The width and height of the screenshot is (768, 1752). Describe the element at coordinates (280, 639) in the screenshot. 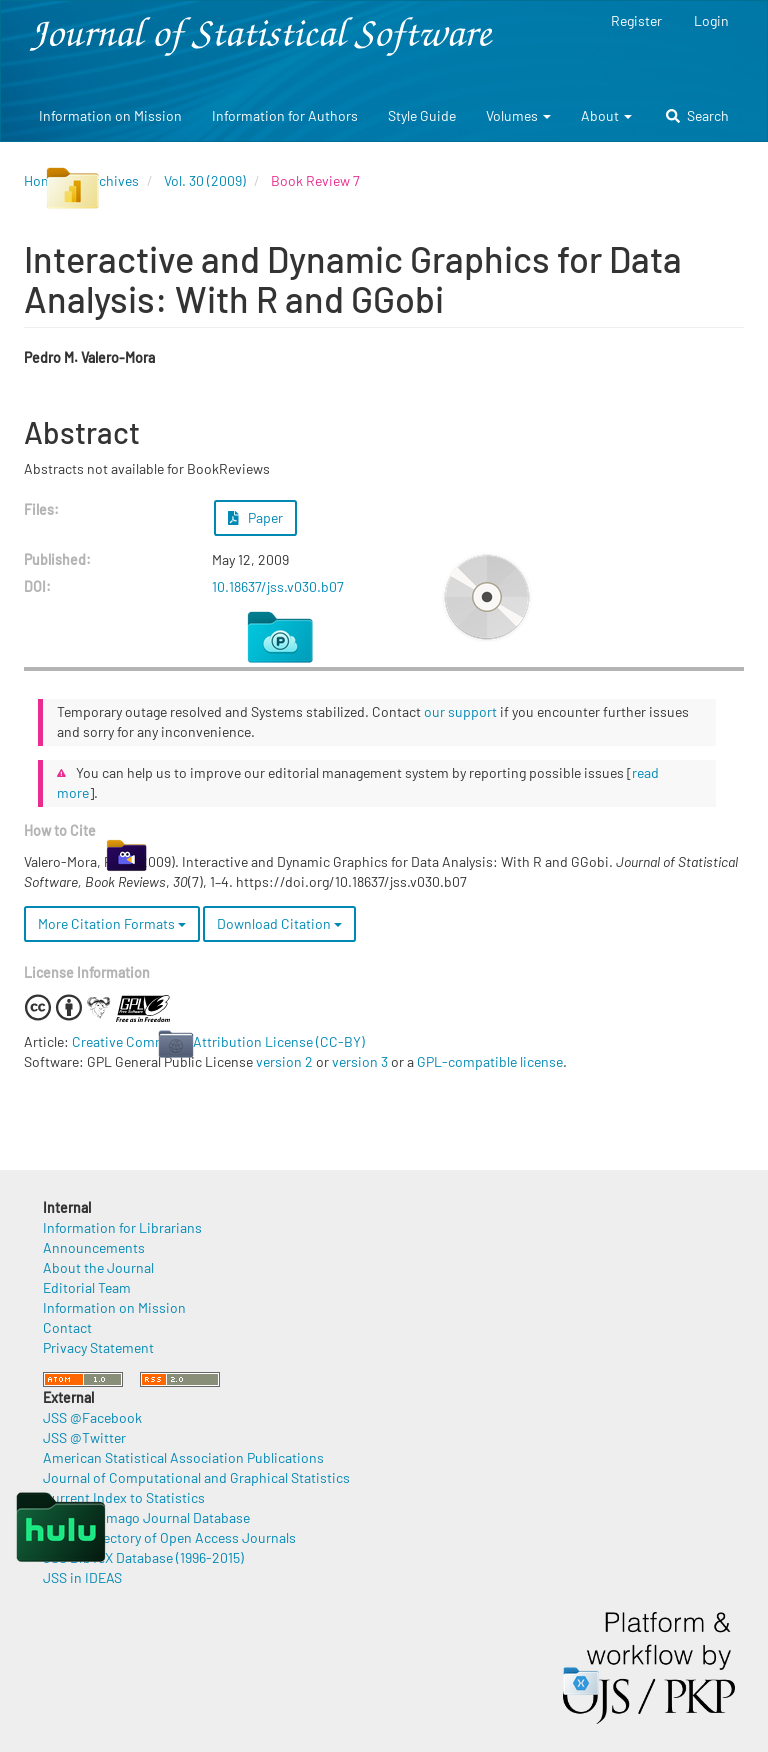

I see `open pCloud folder` at that location.